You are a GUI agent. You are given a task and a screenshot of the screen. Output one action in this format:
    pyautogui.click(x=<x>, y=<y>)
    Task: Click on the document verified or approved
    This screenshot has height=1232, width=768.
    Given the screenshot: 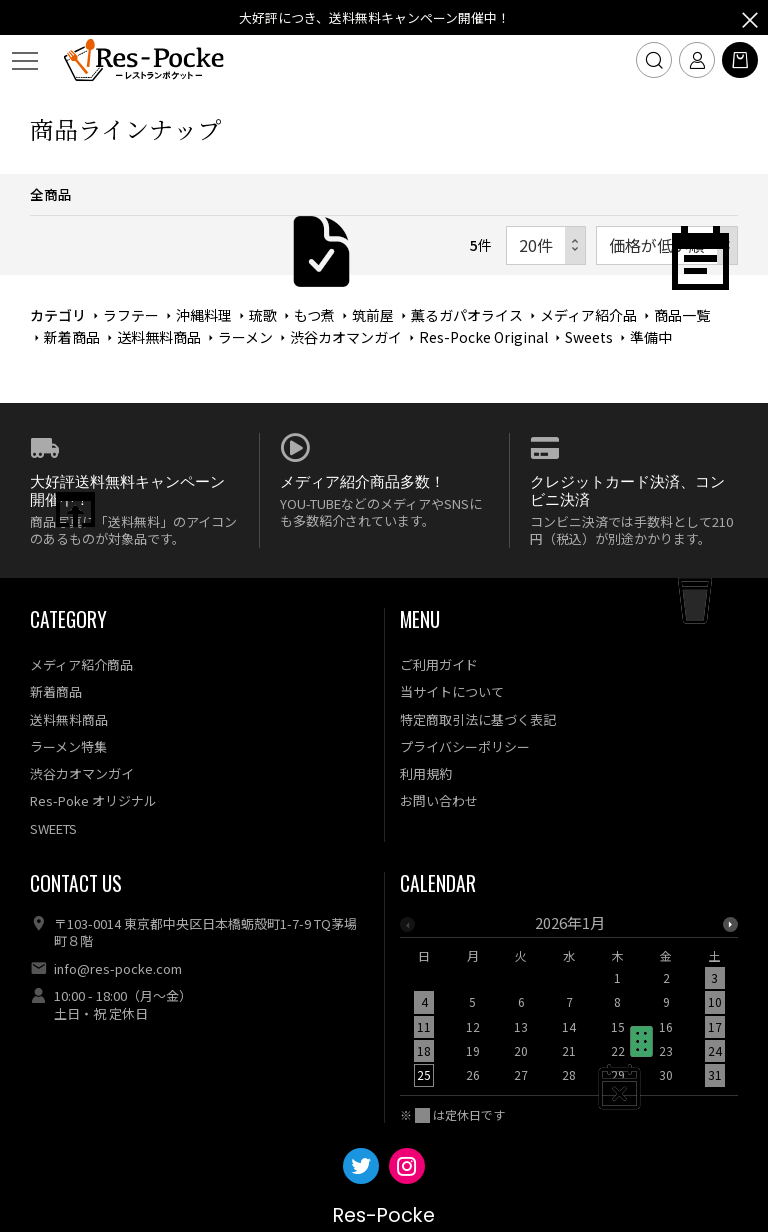 What is the action you would take?
    pyautogui.click(x=321, y=251)
    